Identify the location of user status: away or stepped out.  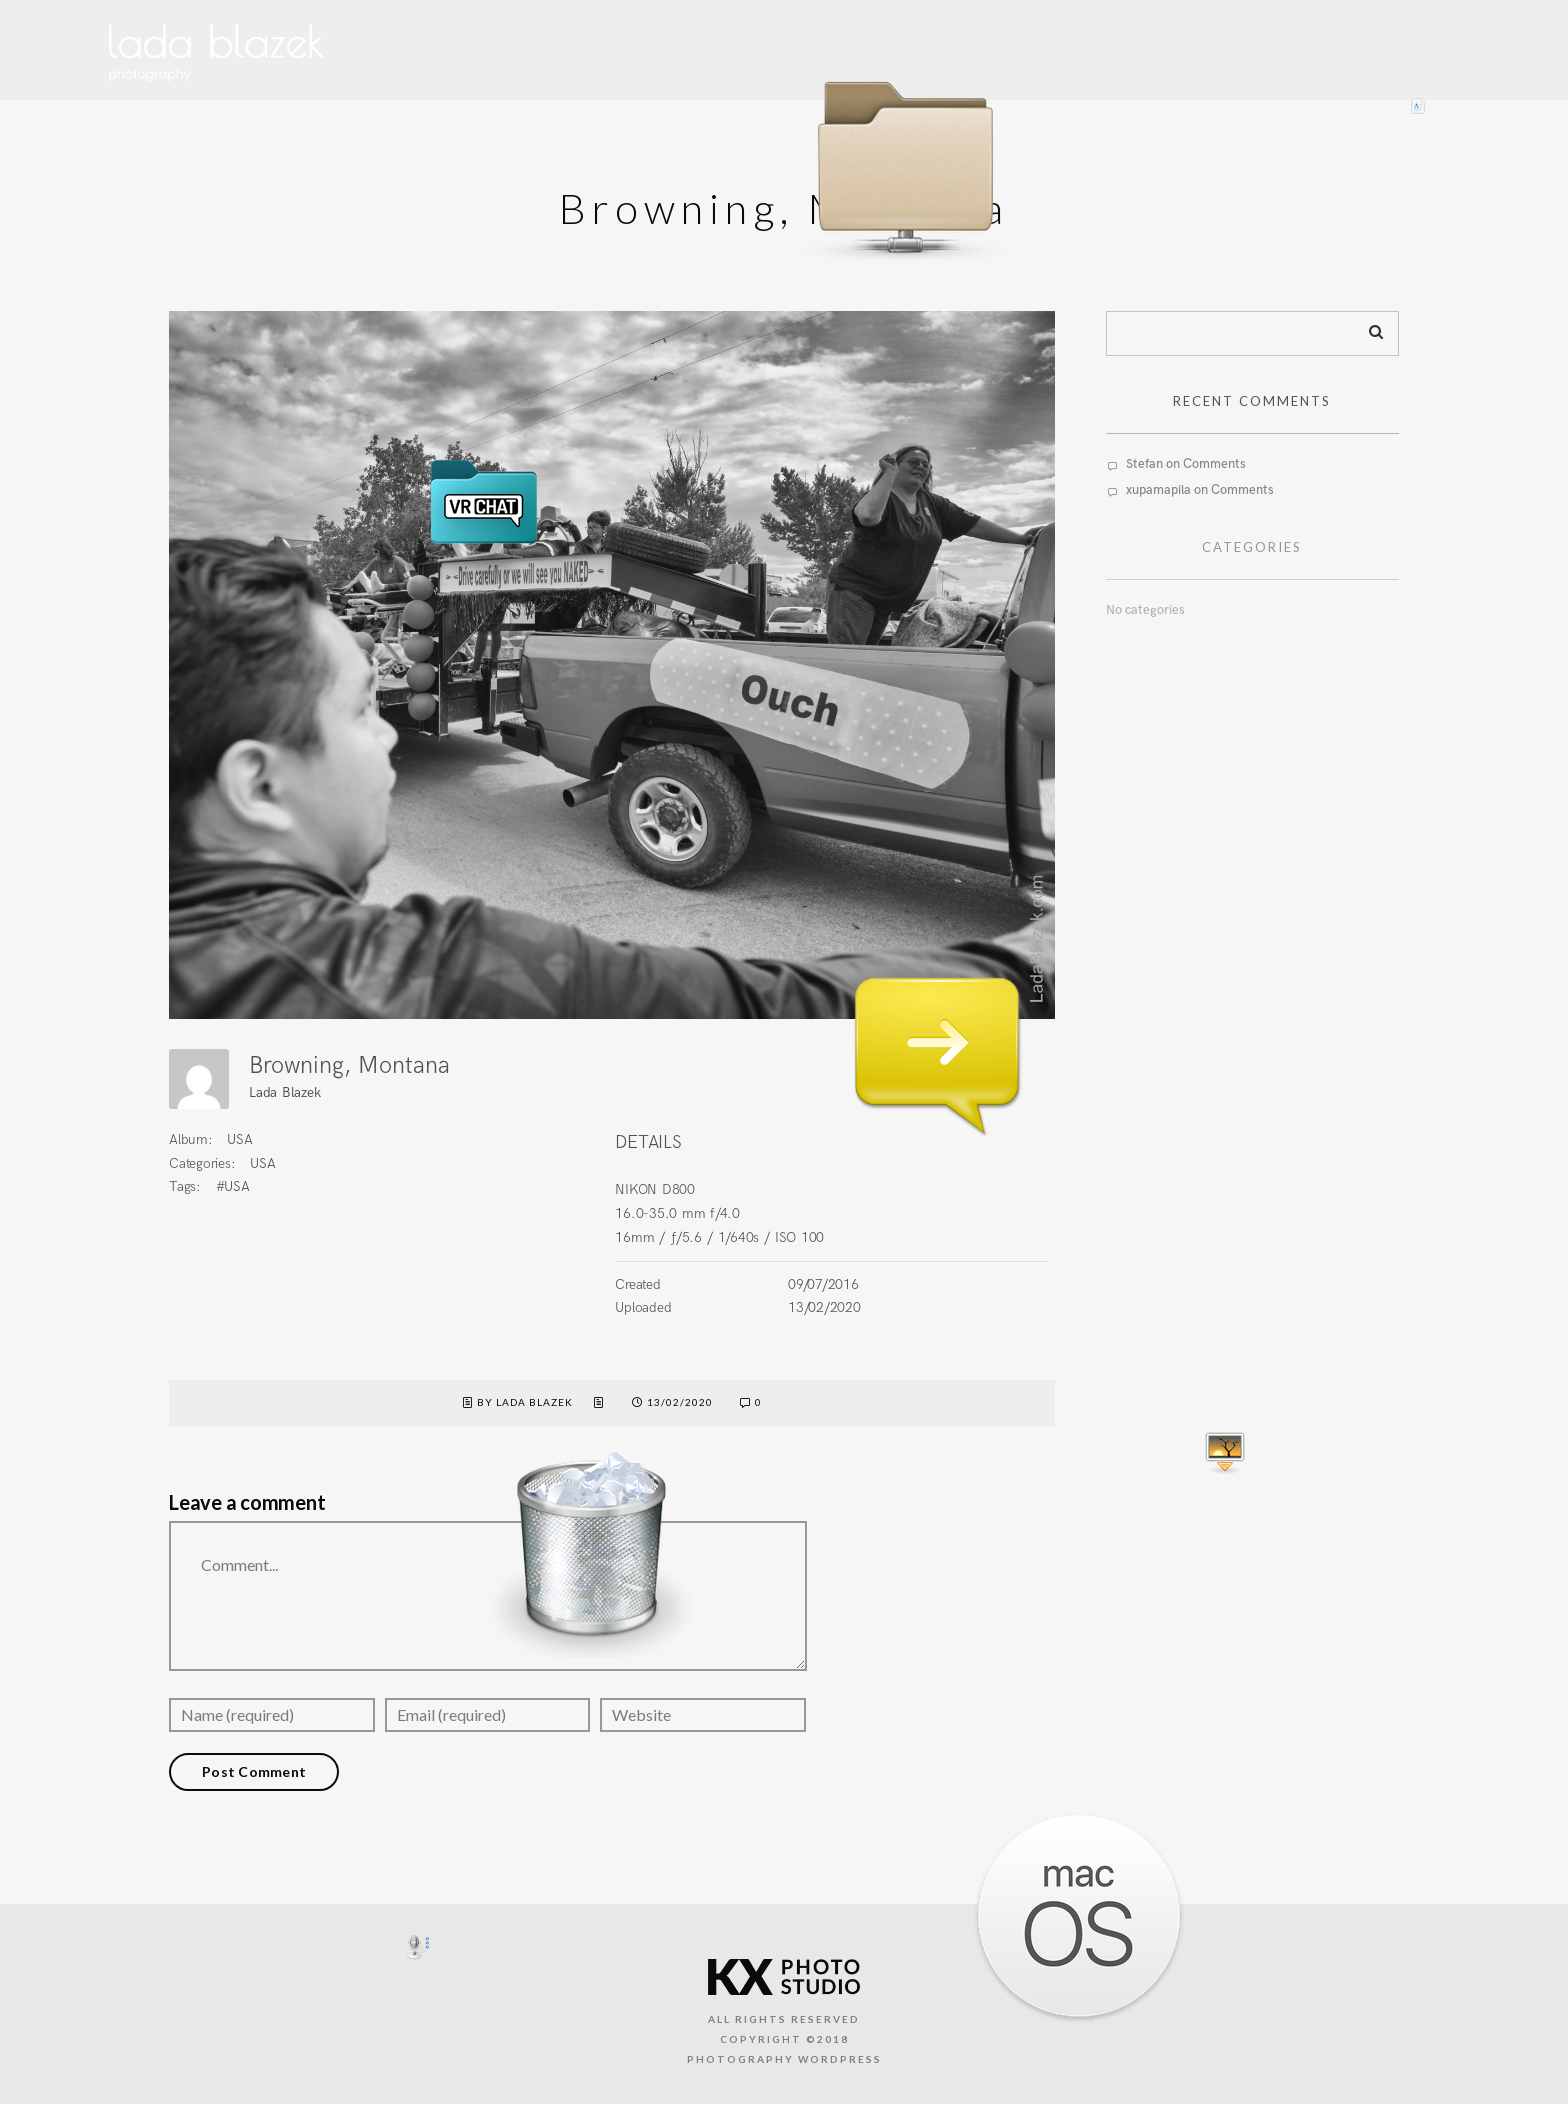
(938, 1054).